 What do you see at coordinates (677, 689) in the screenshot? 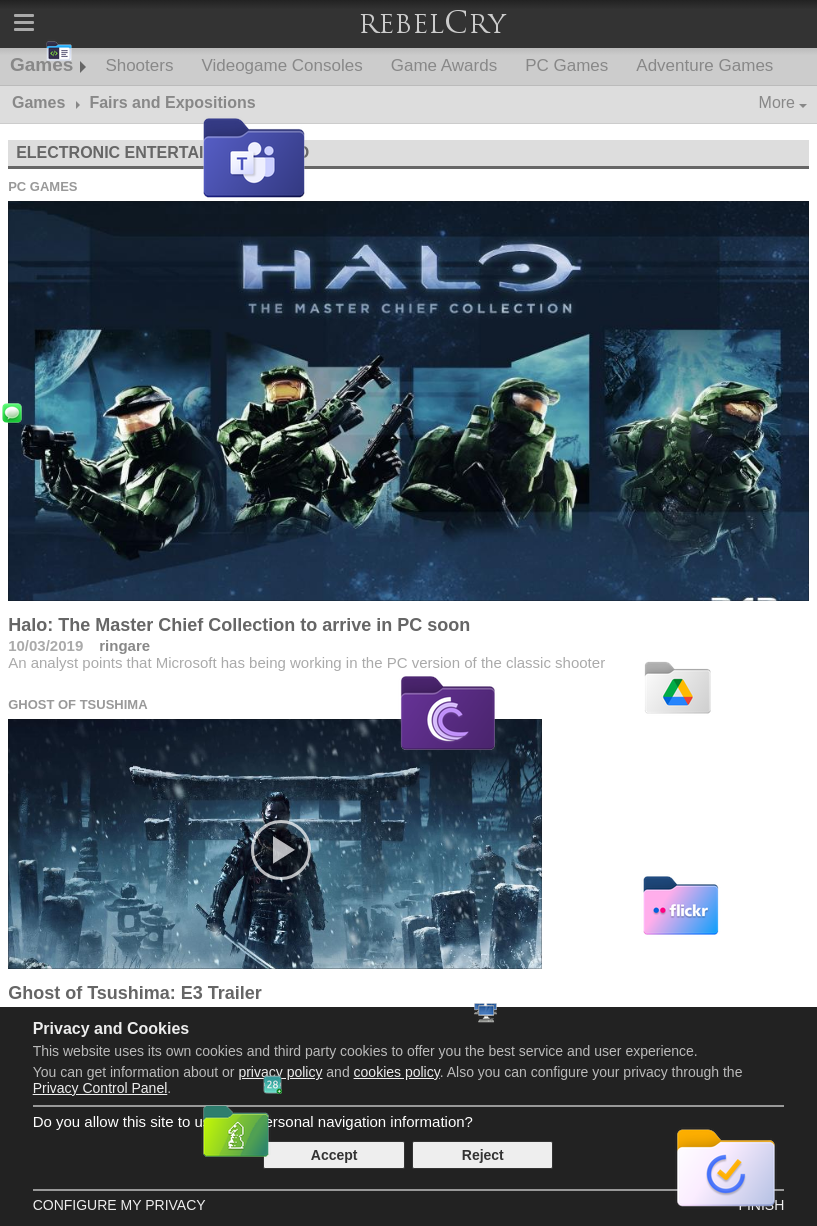
I see `open google drive folder` at bounding box center [677, 689].